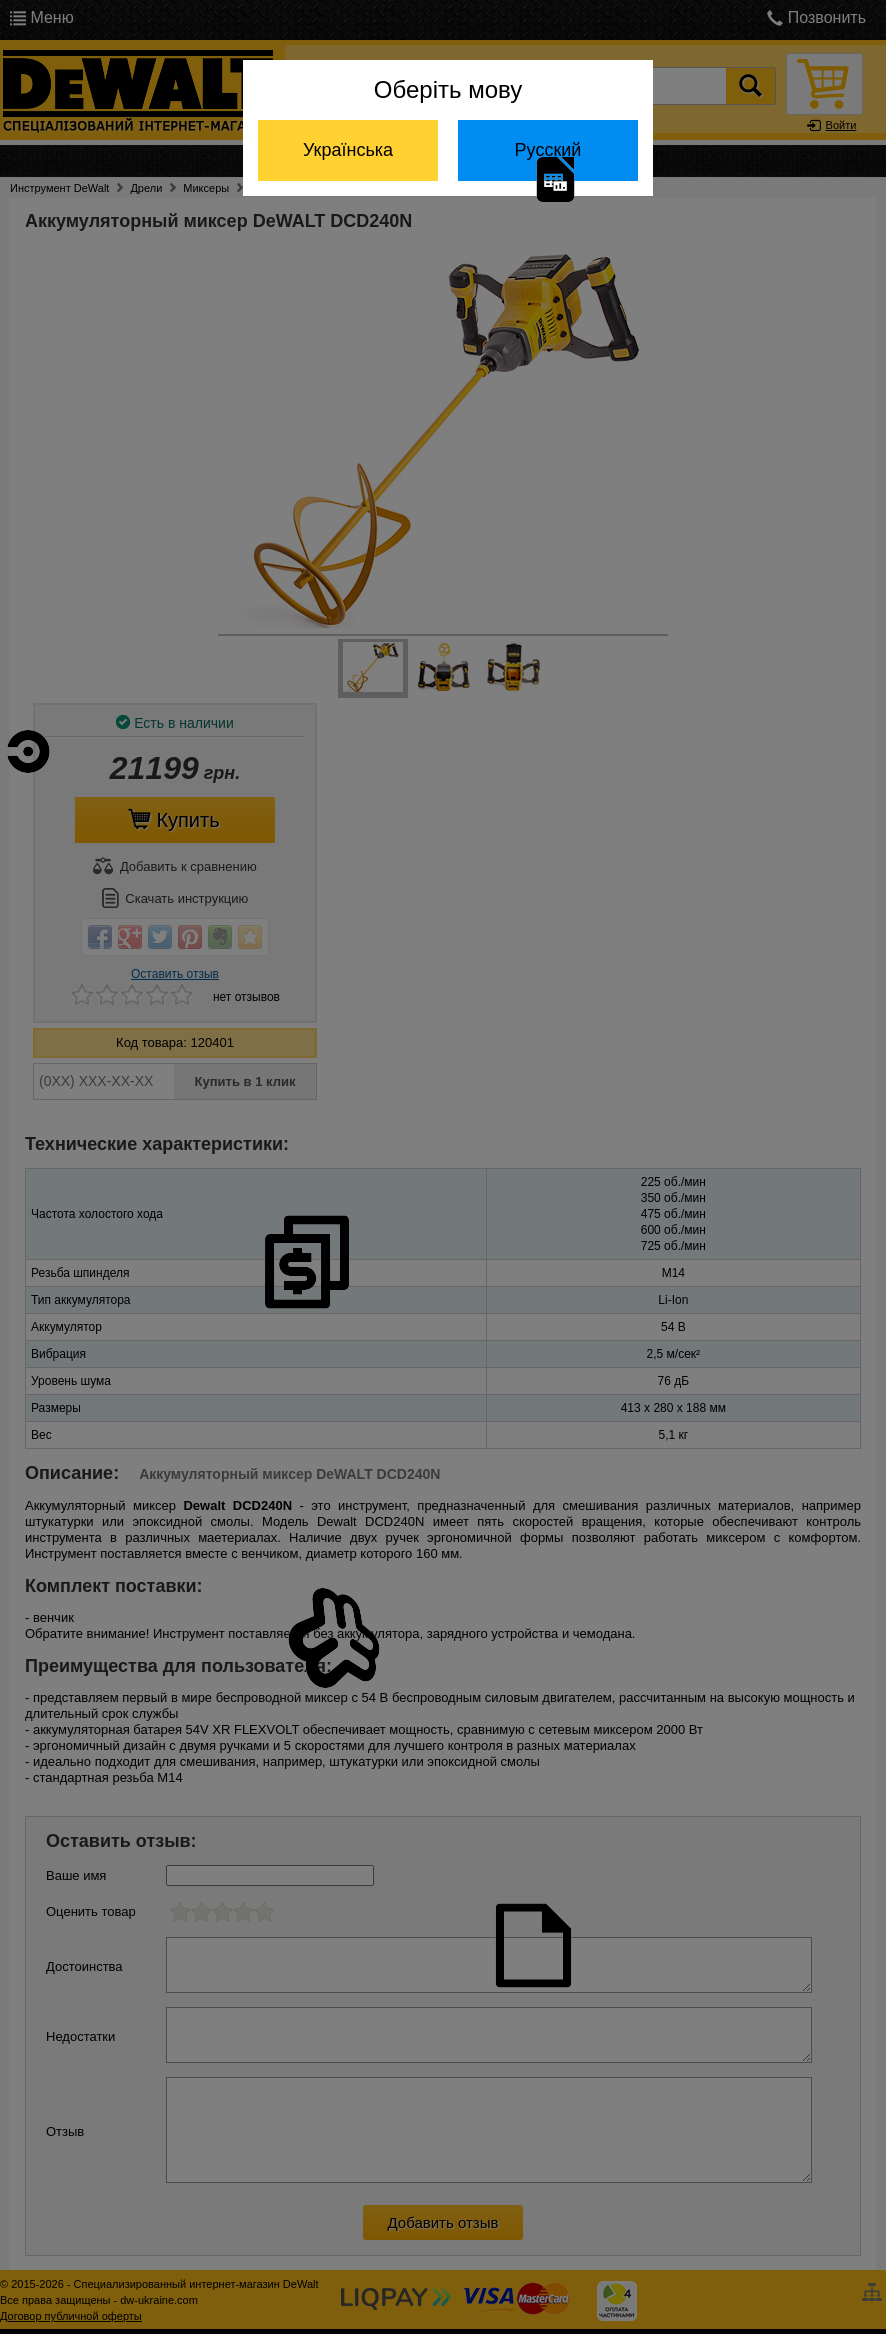 The height and width of the screenshot is (2334, 886). What do you see at coordinates (555, 179) in the screenshot?
I see `open LibreOffice Calc spreadsheet application` at bounding box center [555, 179].